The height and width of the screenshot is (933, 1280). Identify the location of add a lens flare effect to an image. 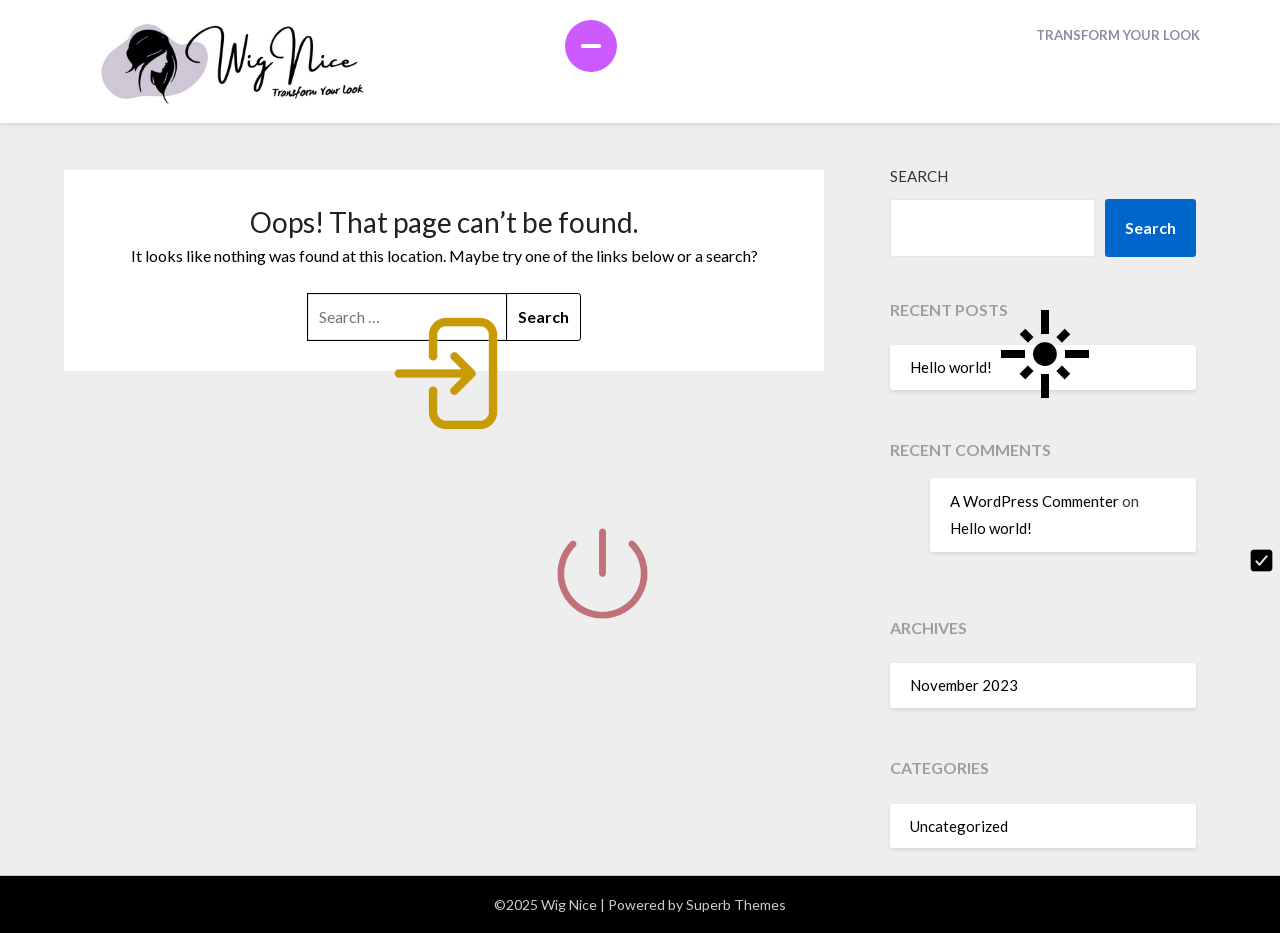
(1045, 354).